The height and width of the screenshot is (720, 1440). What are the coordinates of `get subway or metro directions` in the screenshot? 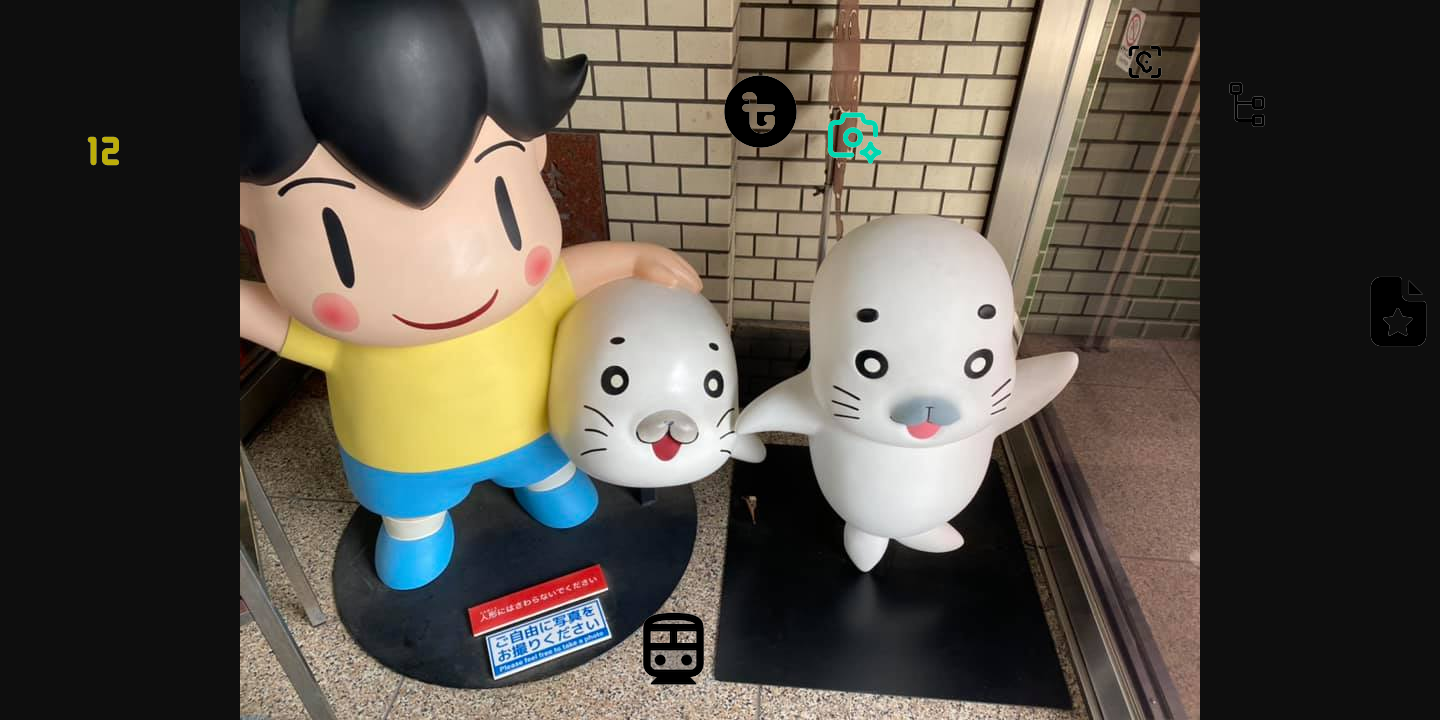 It's located at (673, 650).